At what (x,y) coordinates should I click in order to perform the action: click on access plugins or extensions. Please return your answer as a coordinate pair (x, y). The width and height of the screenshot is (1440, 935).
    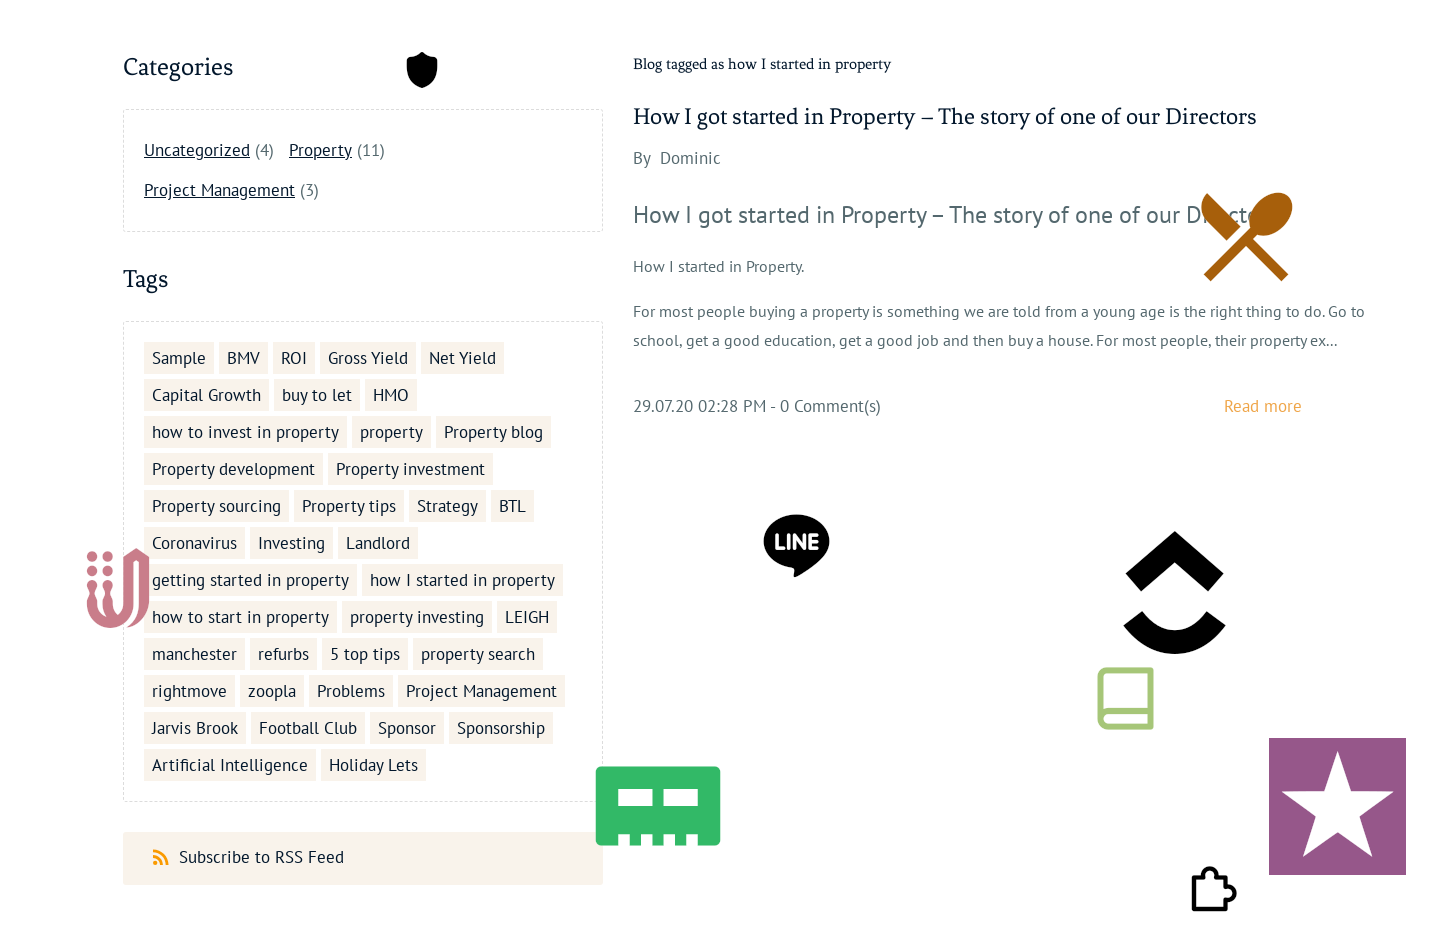
    Looking at the image, I should click on (1212, 891).